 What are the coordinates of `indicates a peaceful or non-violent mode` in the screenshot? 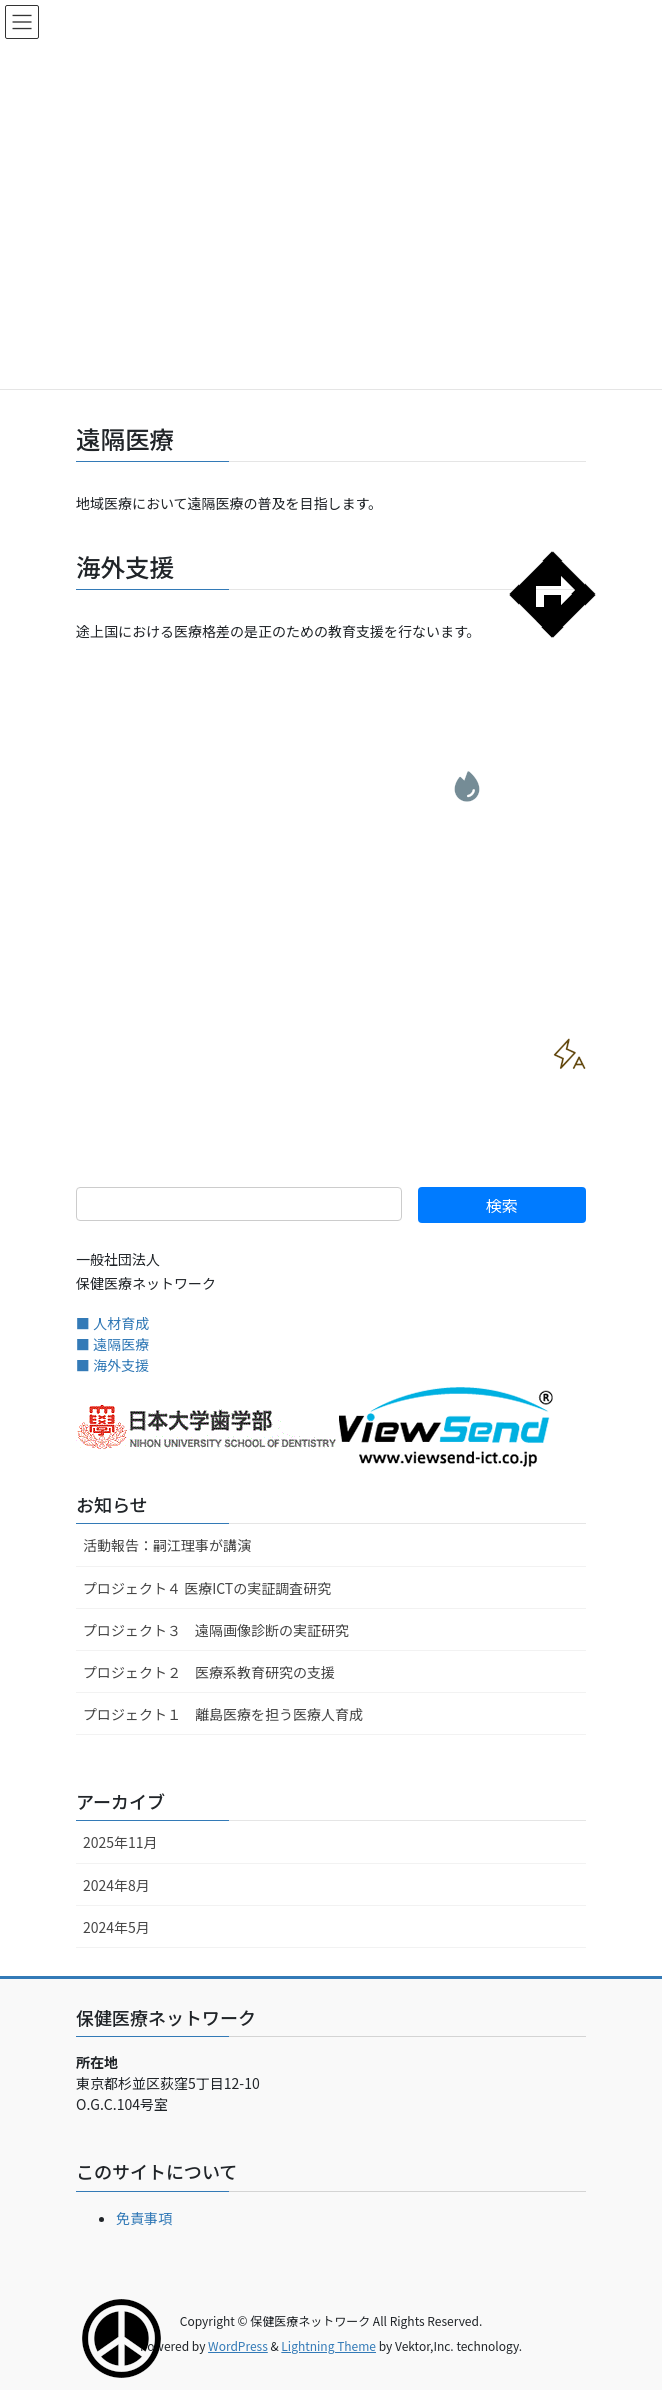 It's located at (121, 2338).